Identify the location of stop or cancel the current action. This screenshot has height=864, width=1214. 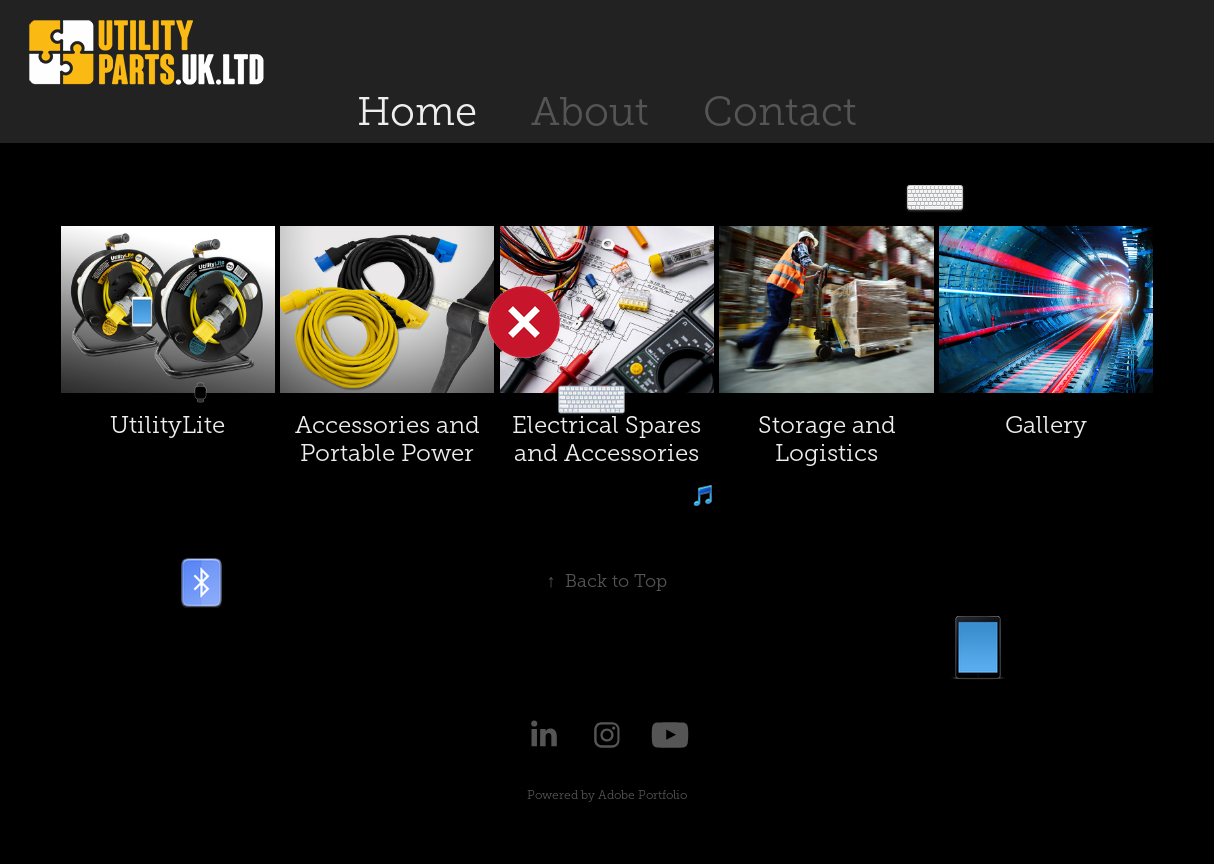
(524, 322).